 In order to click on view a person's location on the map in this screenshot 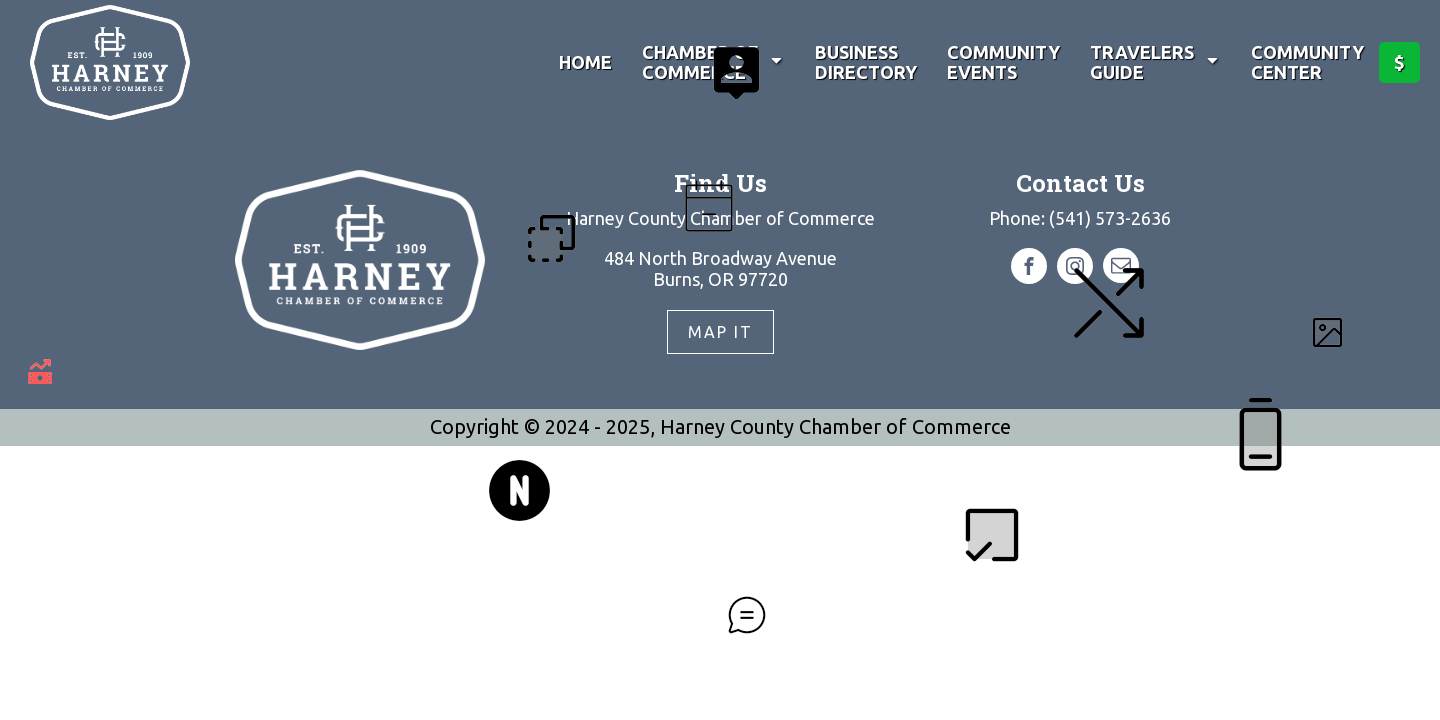, I will do `click(736, 72)`.